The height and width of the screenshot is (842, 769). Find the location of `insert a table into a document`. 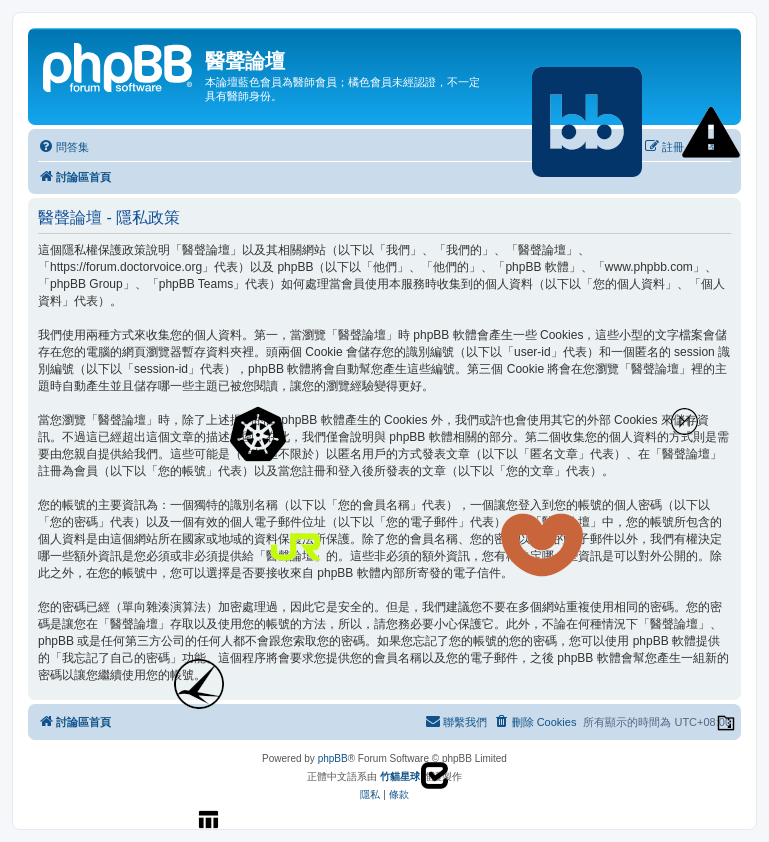

insert a table into a document is located at coordinates (208, 819).